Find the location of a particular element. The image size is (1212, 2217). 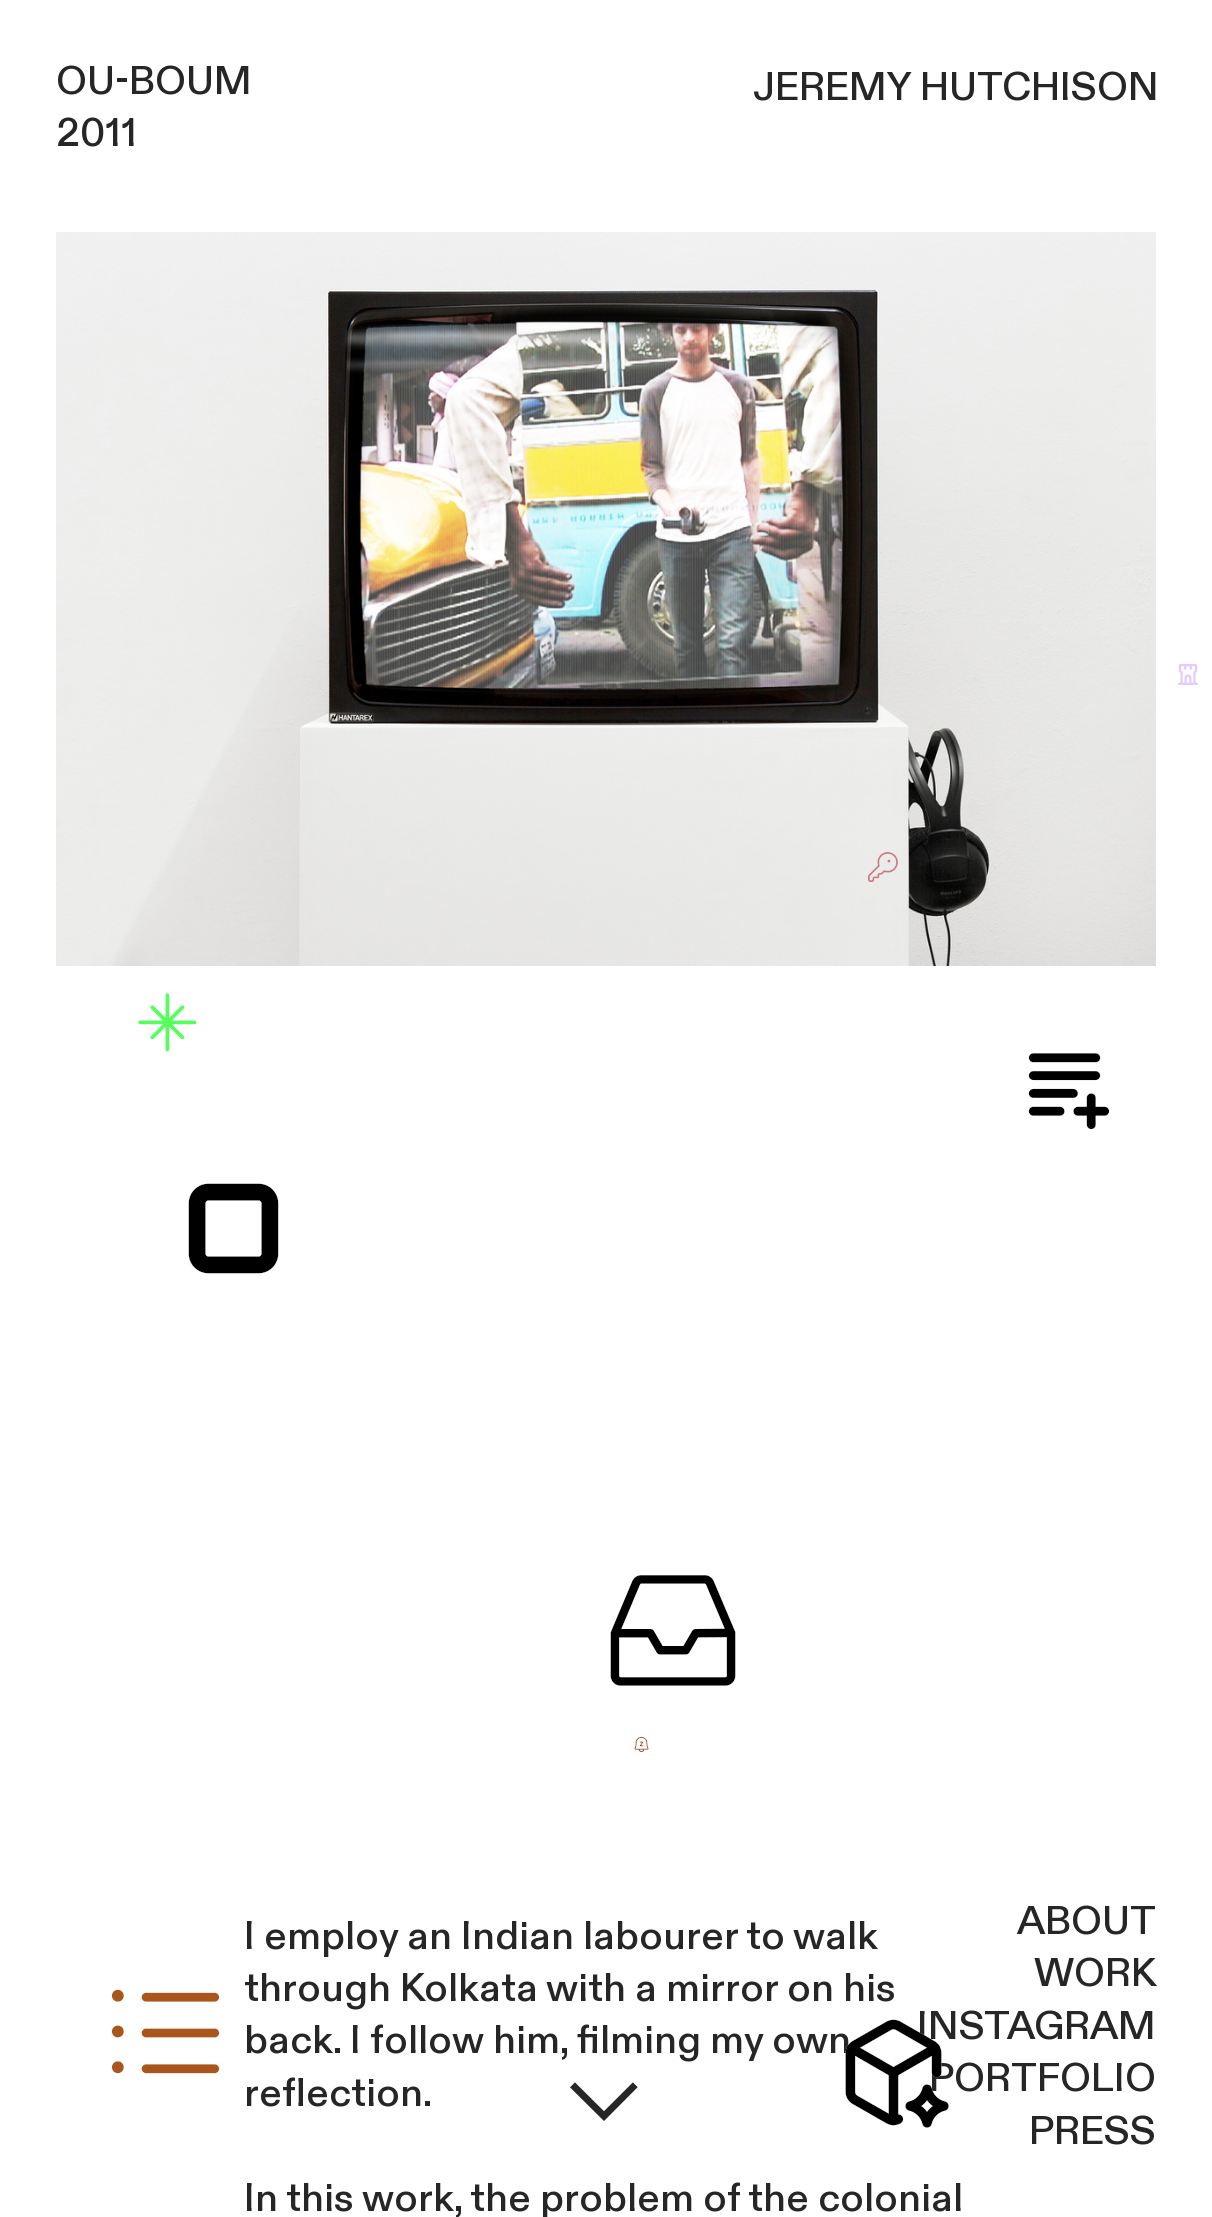

view your inbox messages is located at coordinates (673, 1629).